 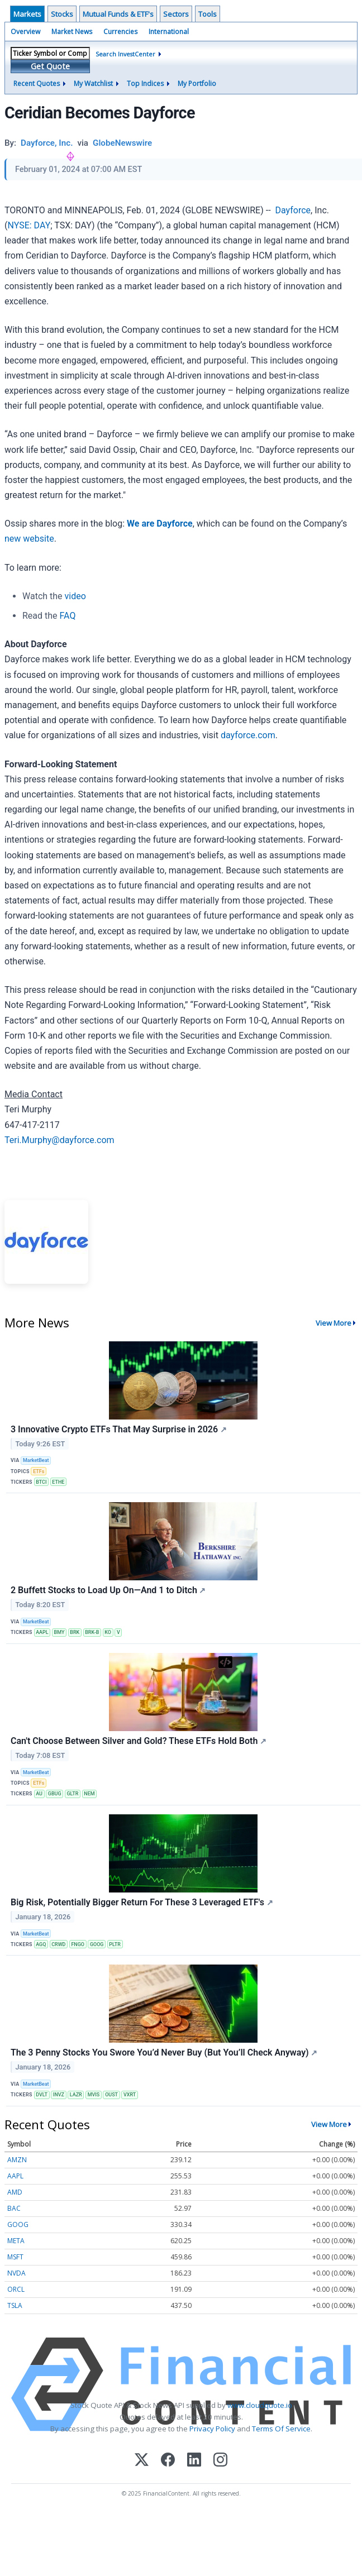 What do you see at coordinates (225, 1662) in the screenshot?
I see `view or edit source code` at bounding box center [225, 1662].